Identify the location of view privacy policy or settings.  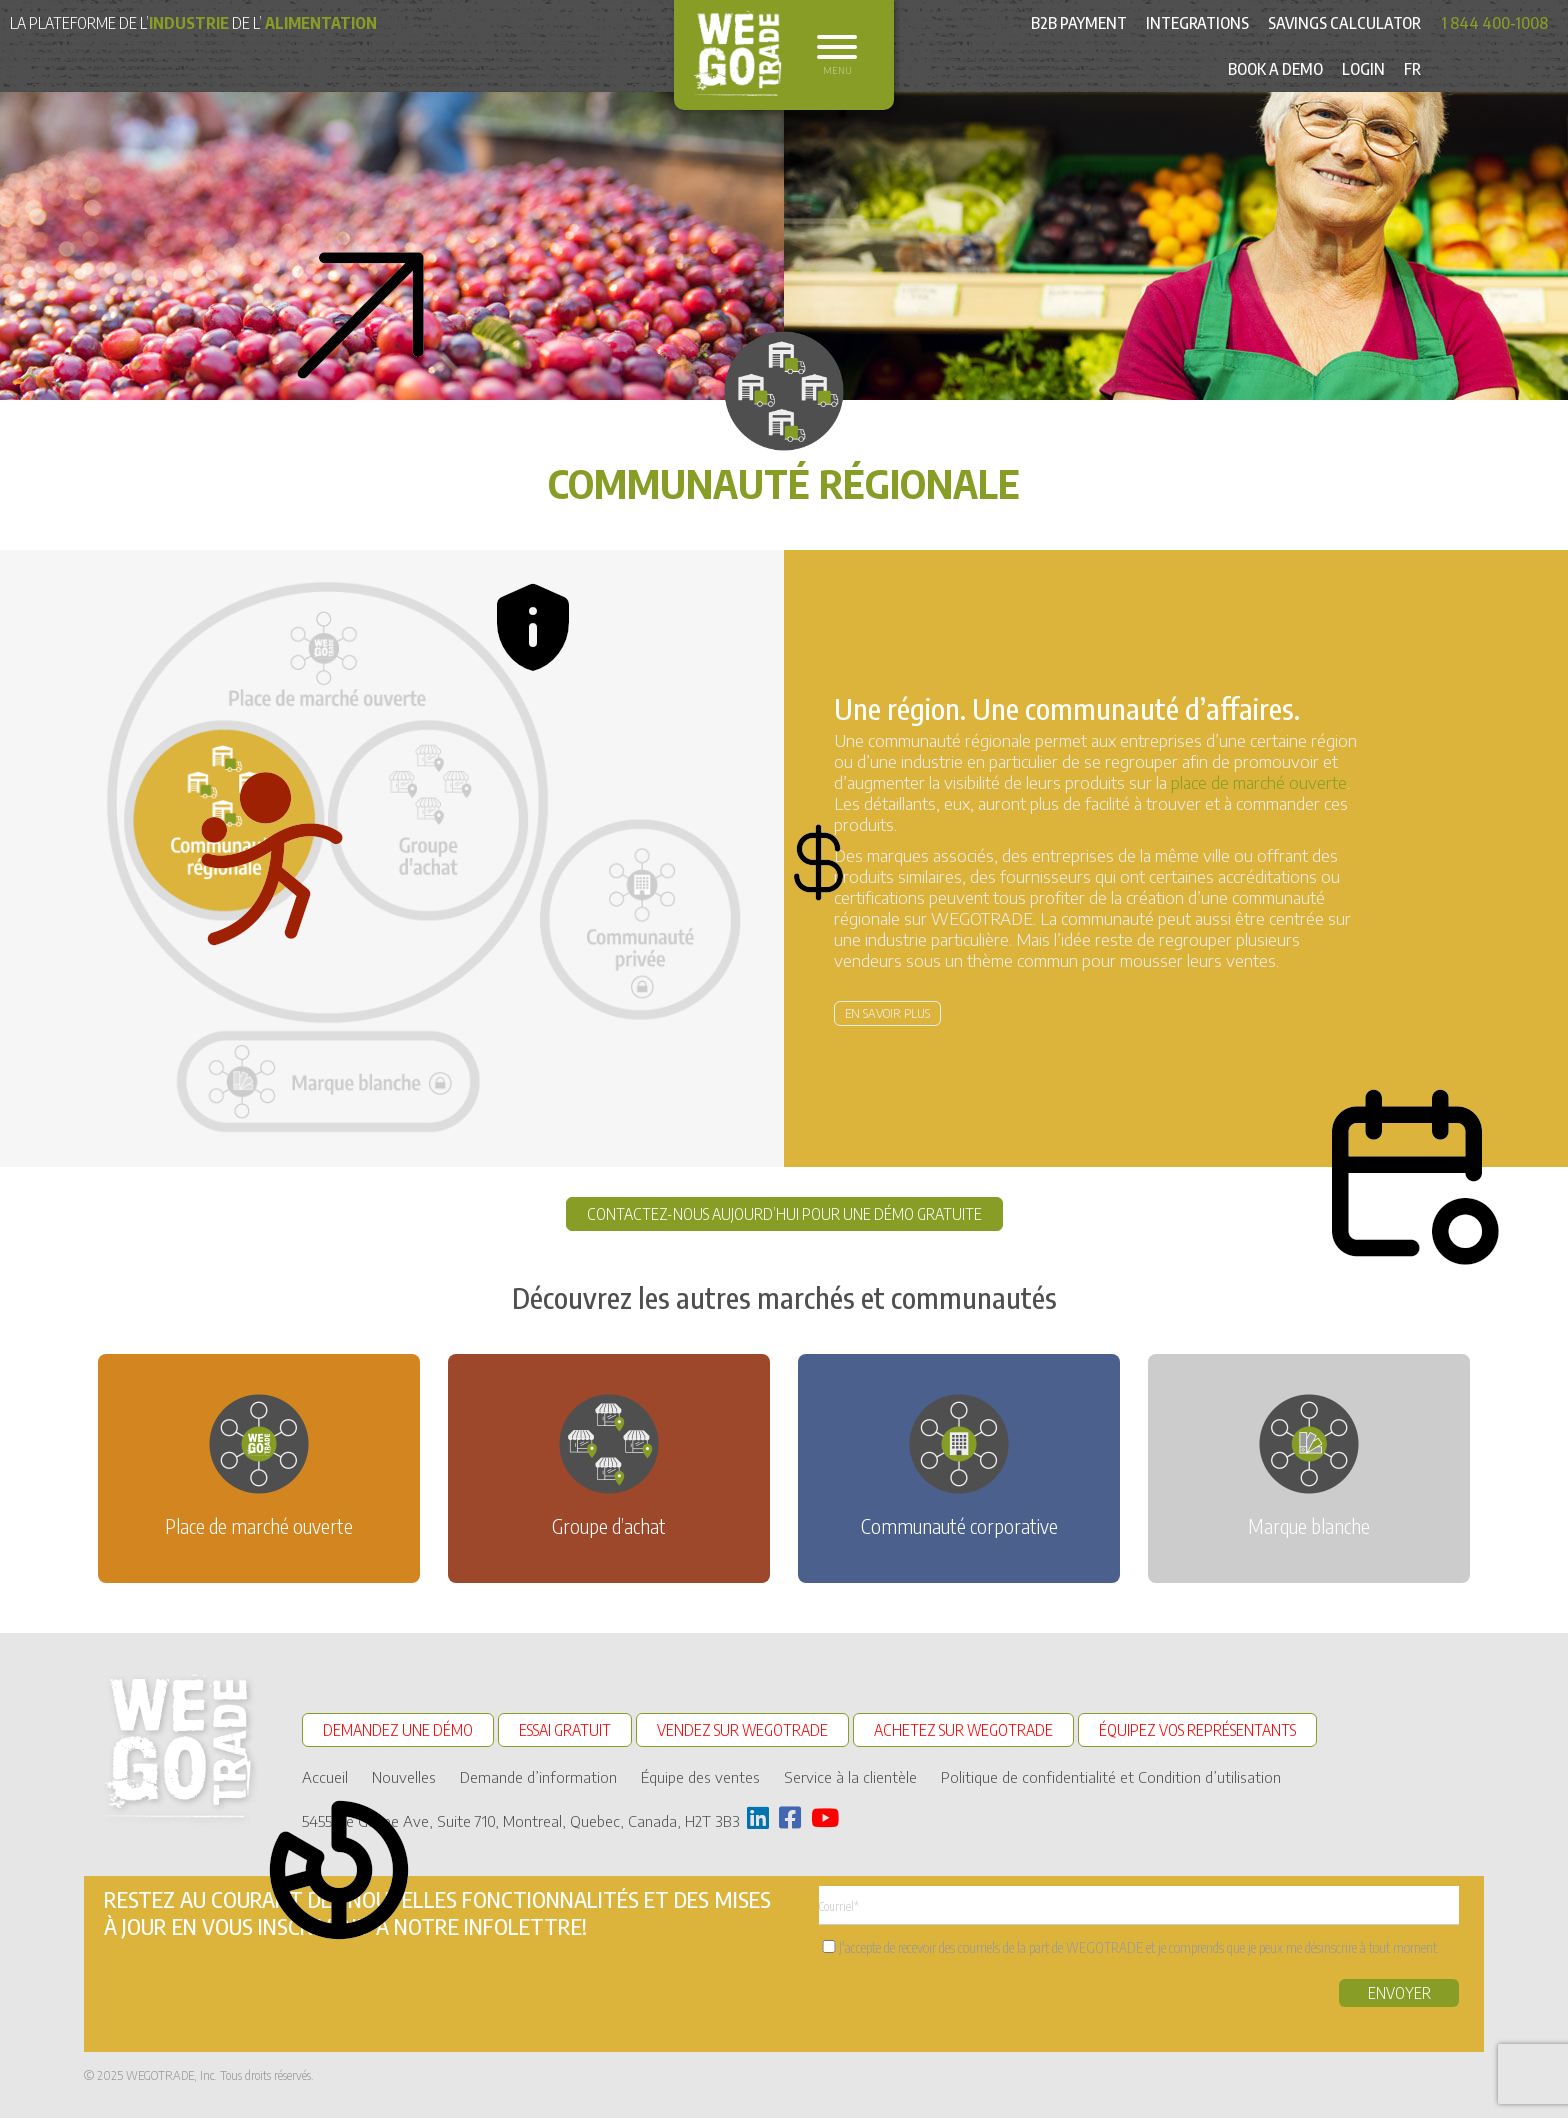
(533, 627).